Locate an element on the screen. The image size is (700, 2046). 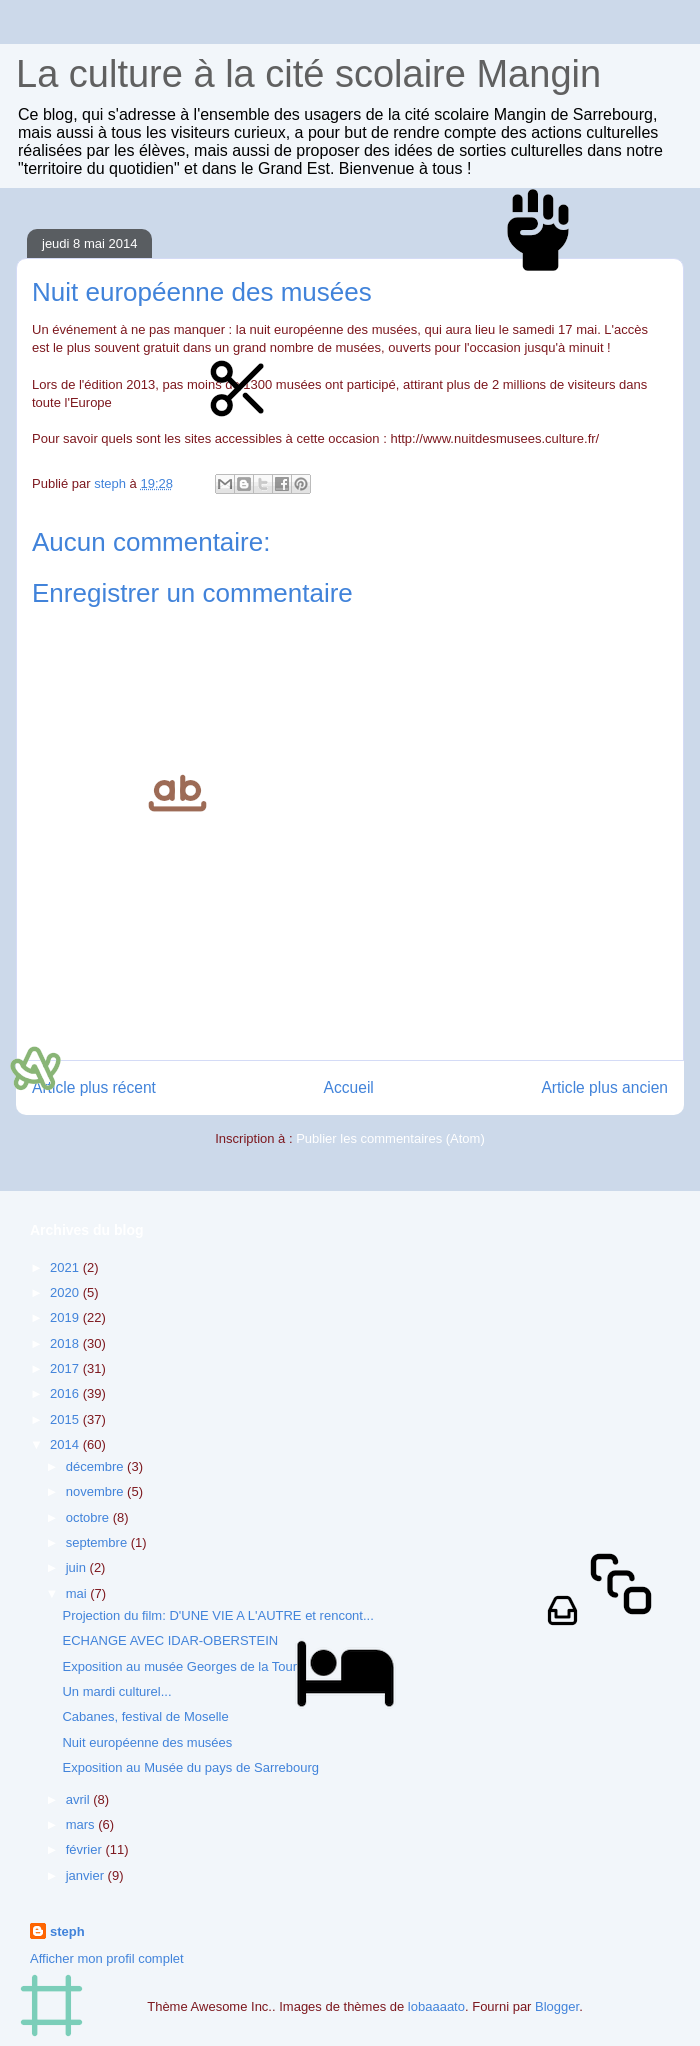
toggle whole word matching in search is located at coordinates (177, 790).